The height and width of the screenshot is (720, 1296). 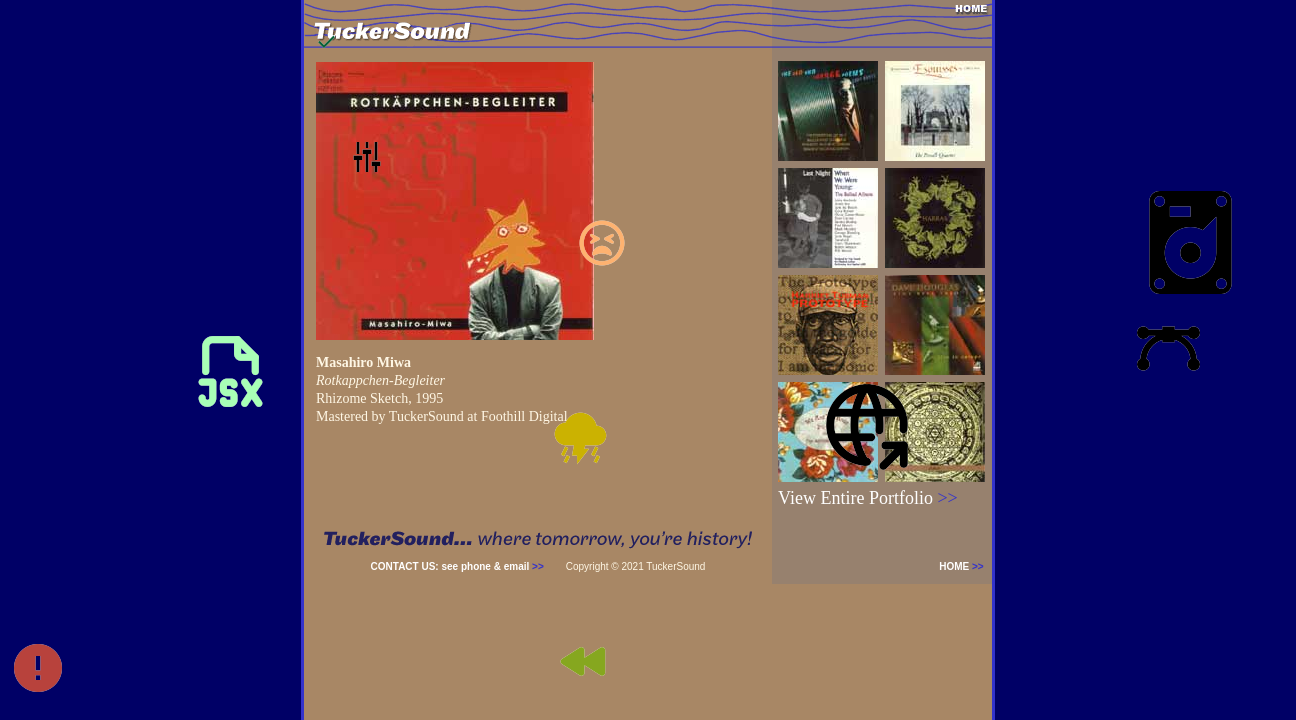 I want to click on access vector editing tools, so click(x=1168, y=348).